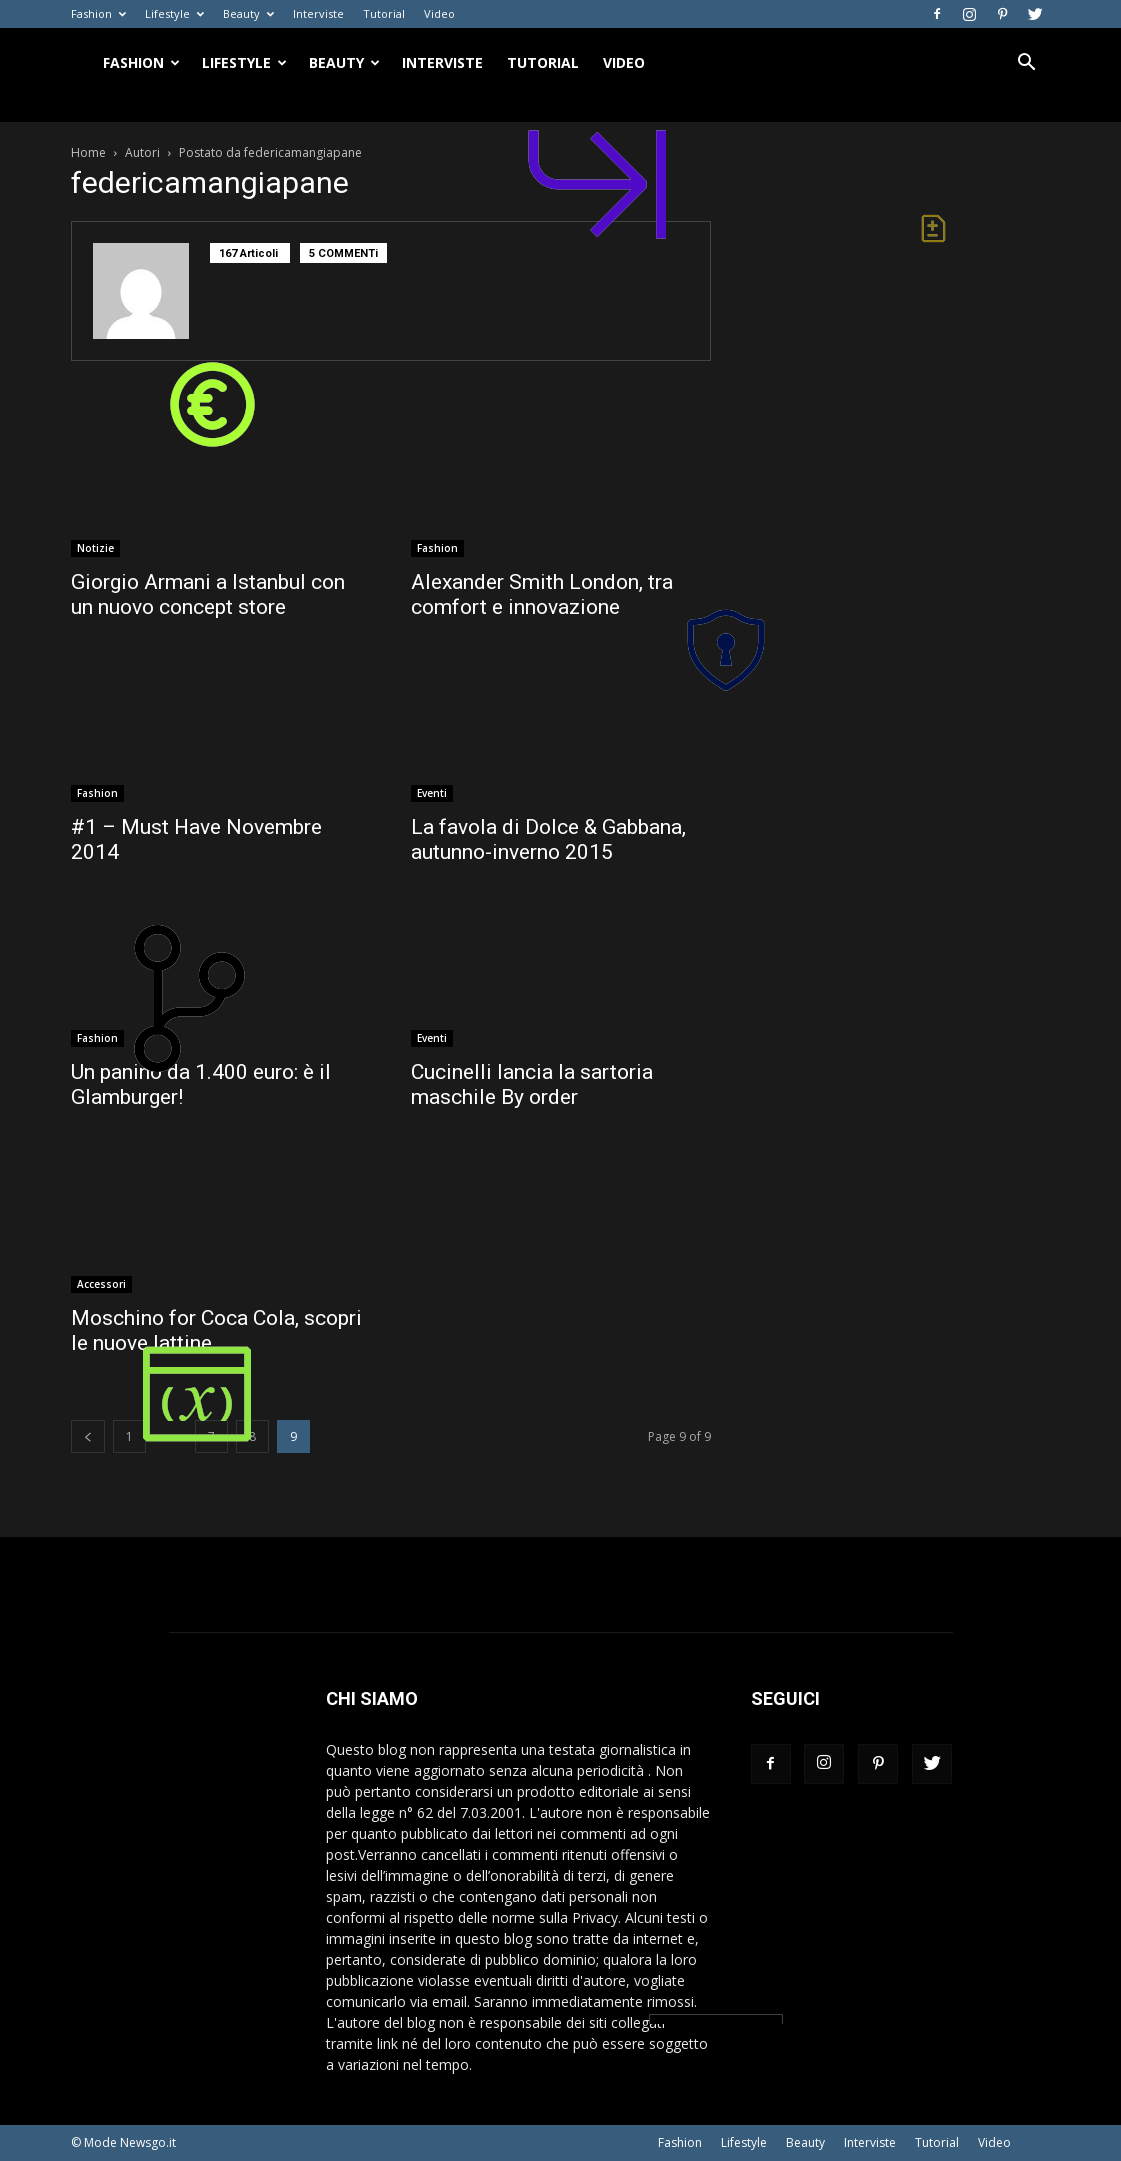  What do you see at coordinates (587, 179) in the screenshot?
I see `move cursor to next tab stop` at bounding box center [587, 179].